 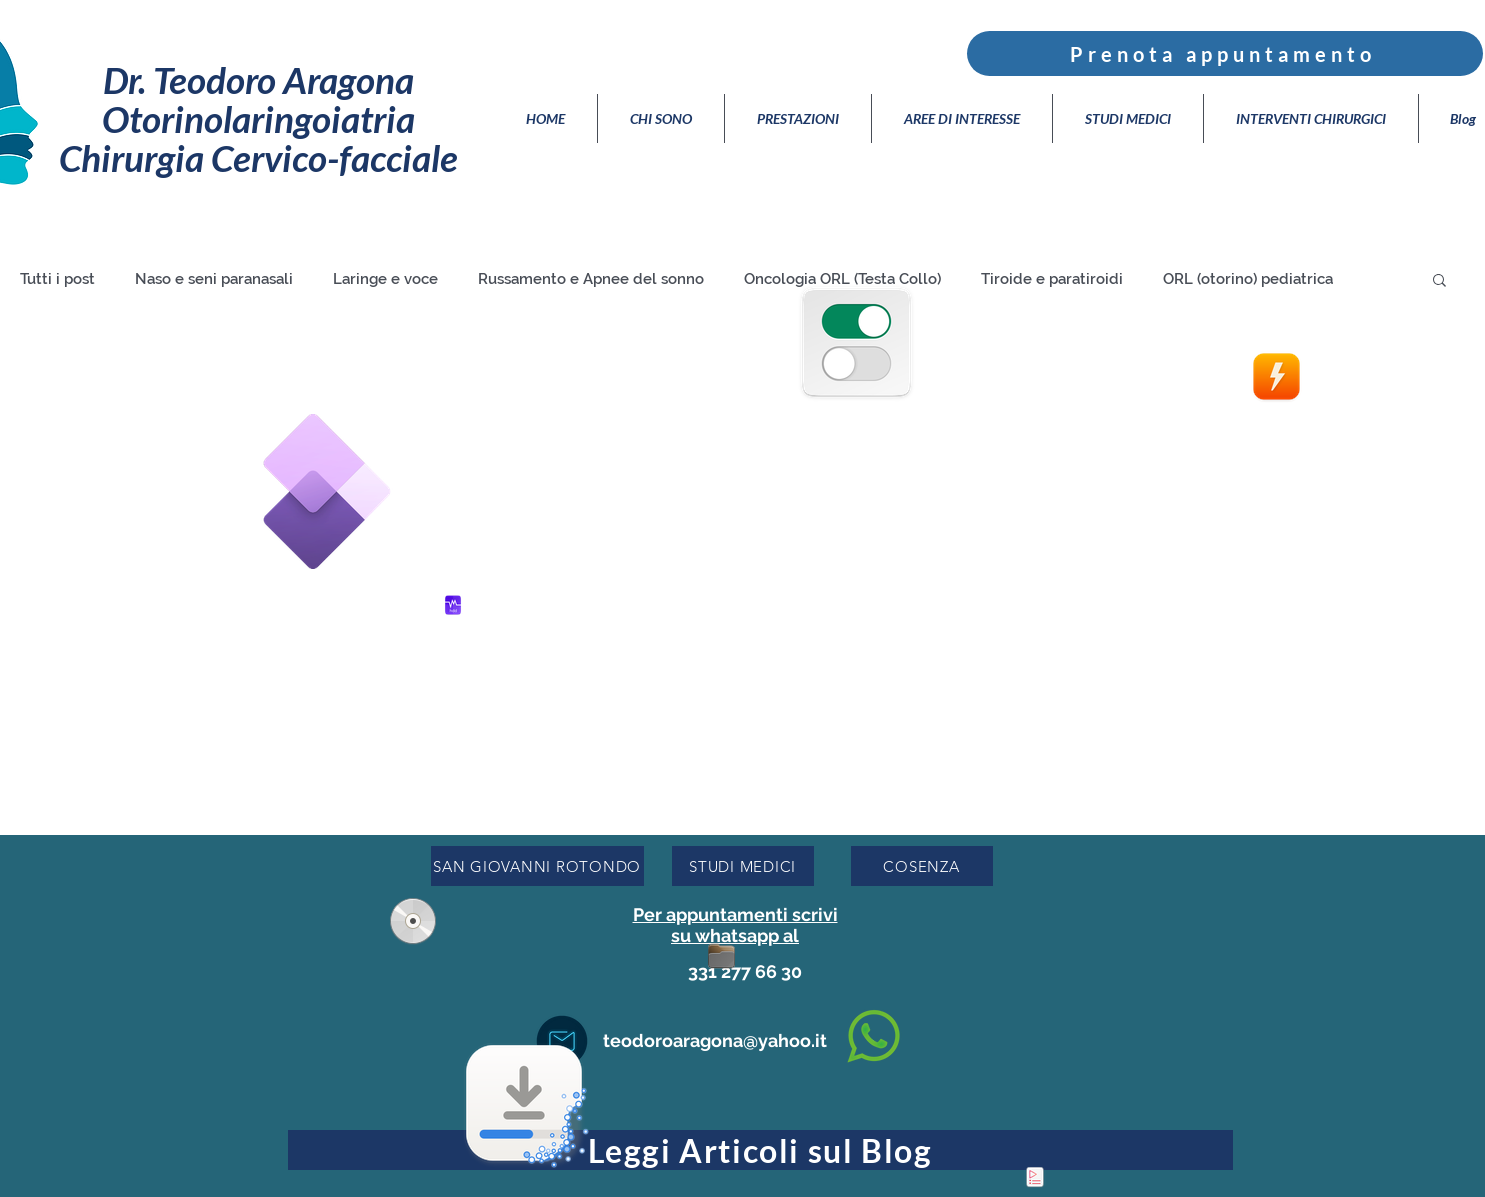 What do you see at coordinates (1276, 376) in the screenshot?
I see `open newsflash rss reader app` at bounding box center [1276, 376].